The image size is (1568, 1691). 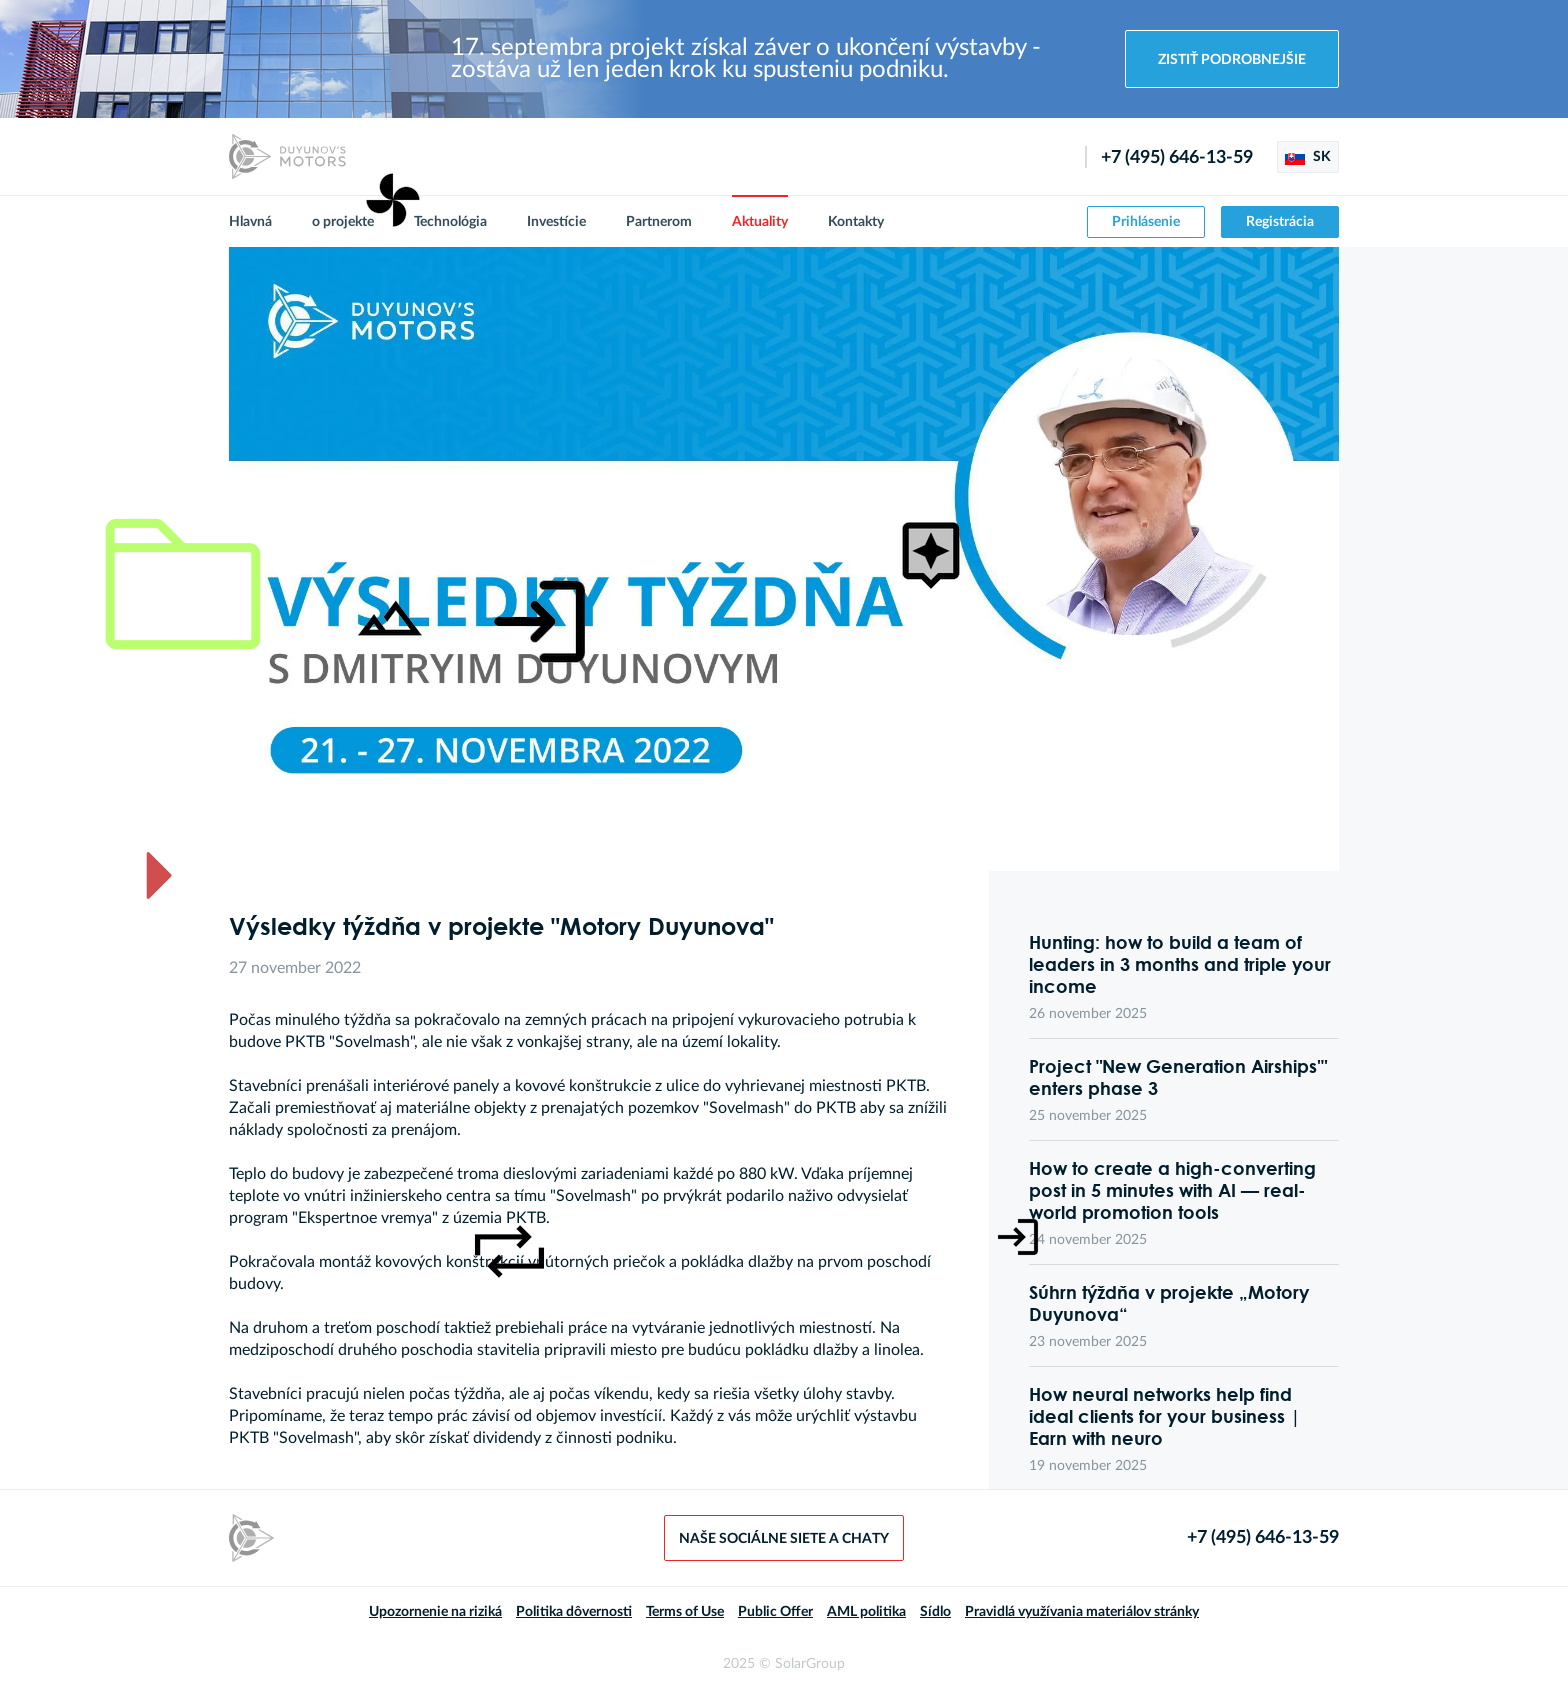 What do you see at coordinates (390, 618) in the screenshot?
I see `apply a landscape or mountains photo filter` at bounding box center [390, 618].